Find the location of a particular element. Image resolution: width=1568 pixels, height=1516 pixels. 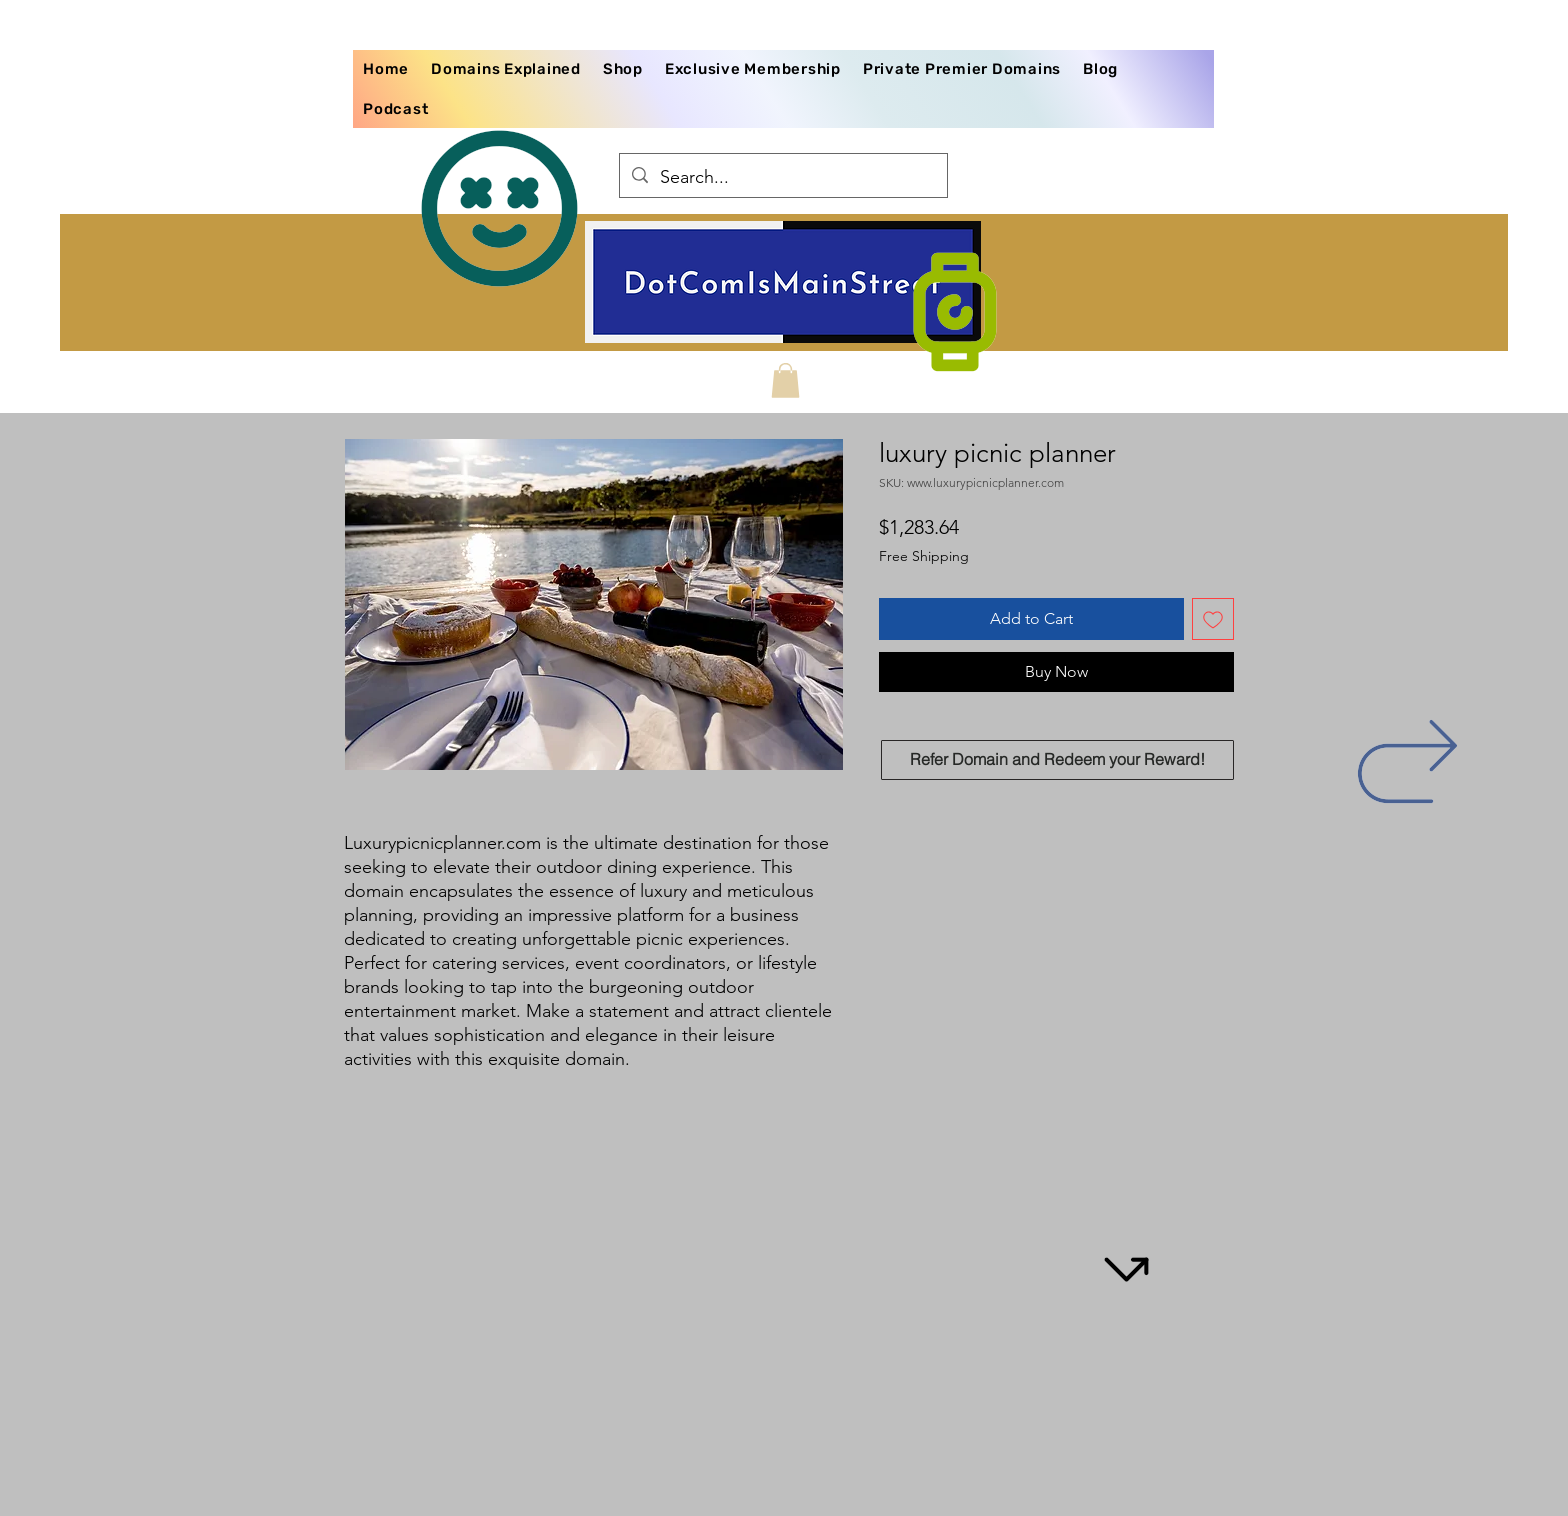

view smartwatch activity statistics is located at coordinates (955, 312).